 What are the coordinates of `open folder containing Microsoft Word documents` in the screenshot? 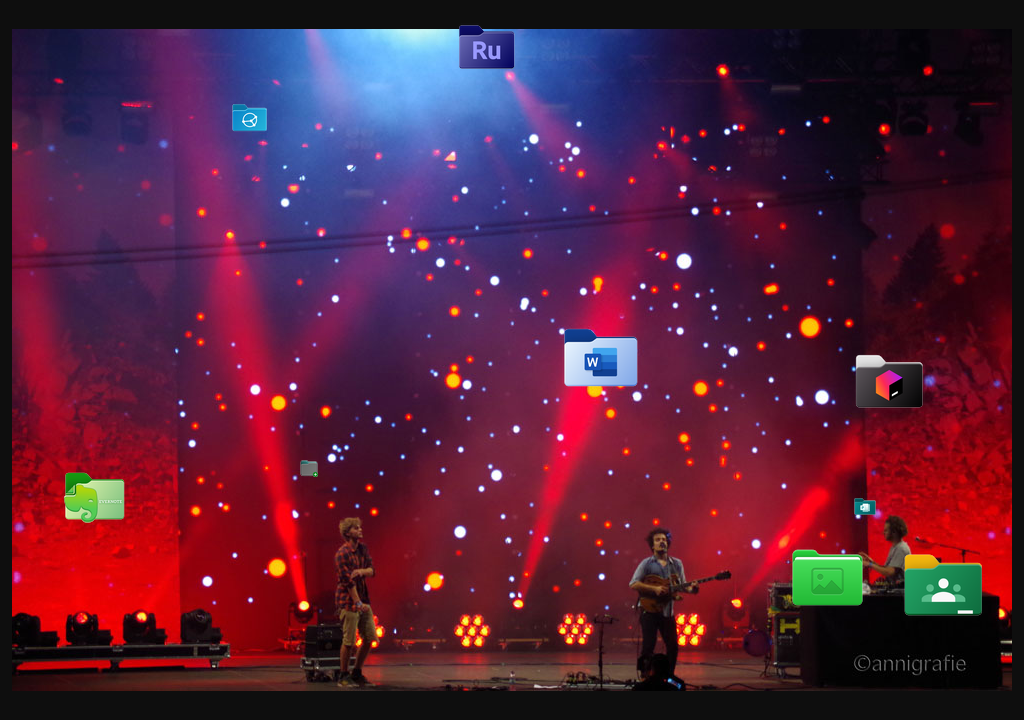 It's located at (600, 359).